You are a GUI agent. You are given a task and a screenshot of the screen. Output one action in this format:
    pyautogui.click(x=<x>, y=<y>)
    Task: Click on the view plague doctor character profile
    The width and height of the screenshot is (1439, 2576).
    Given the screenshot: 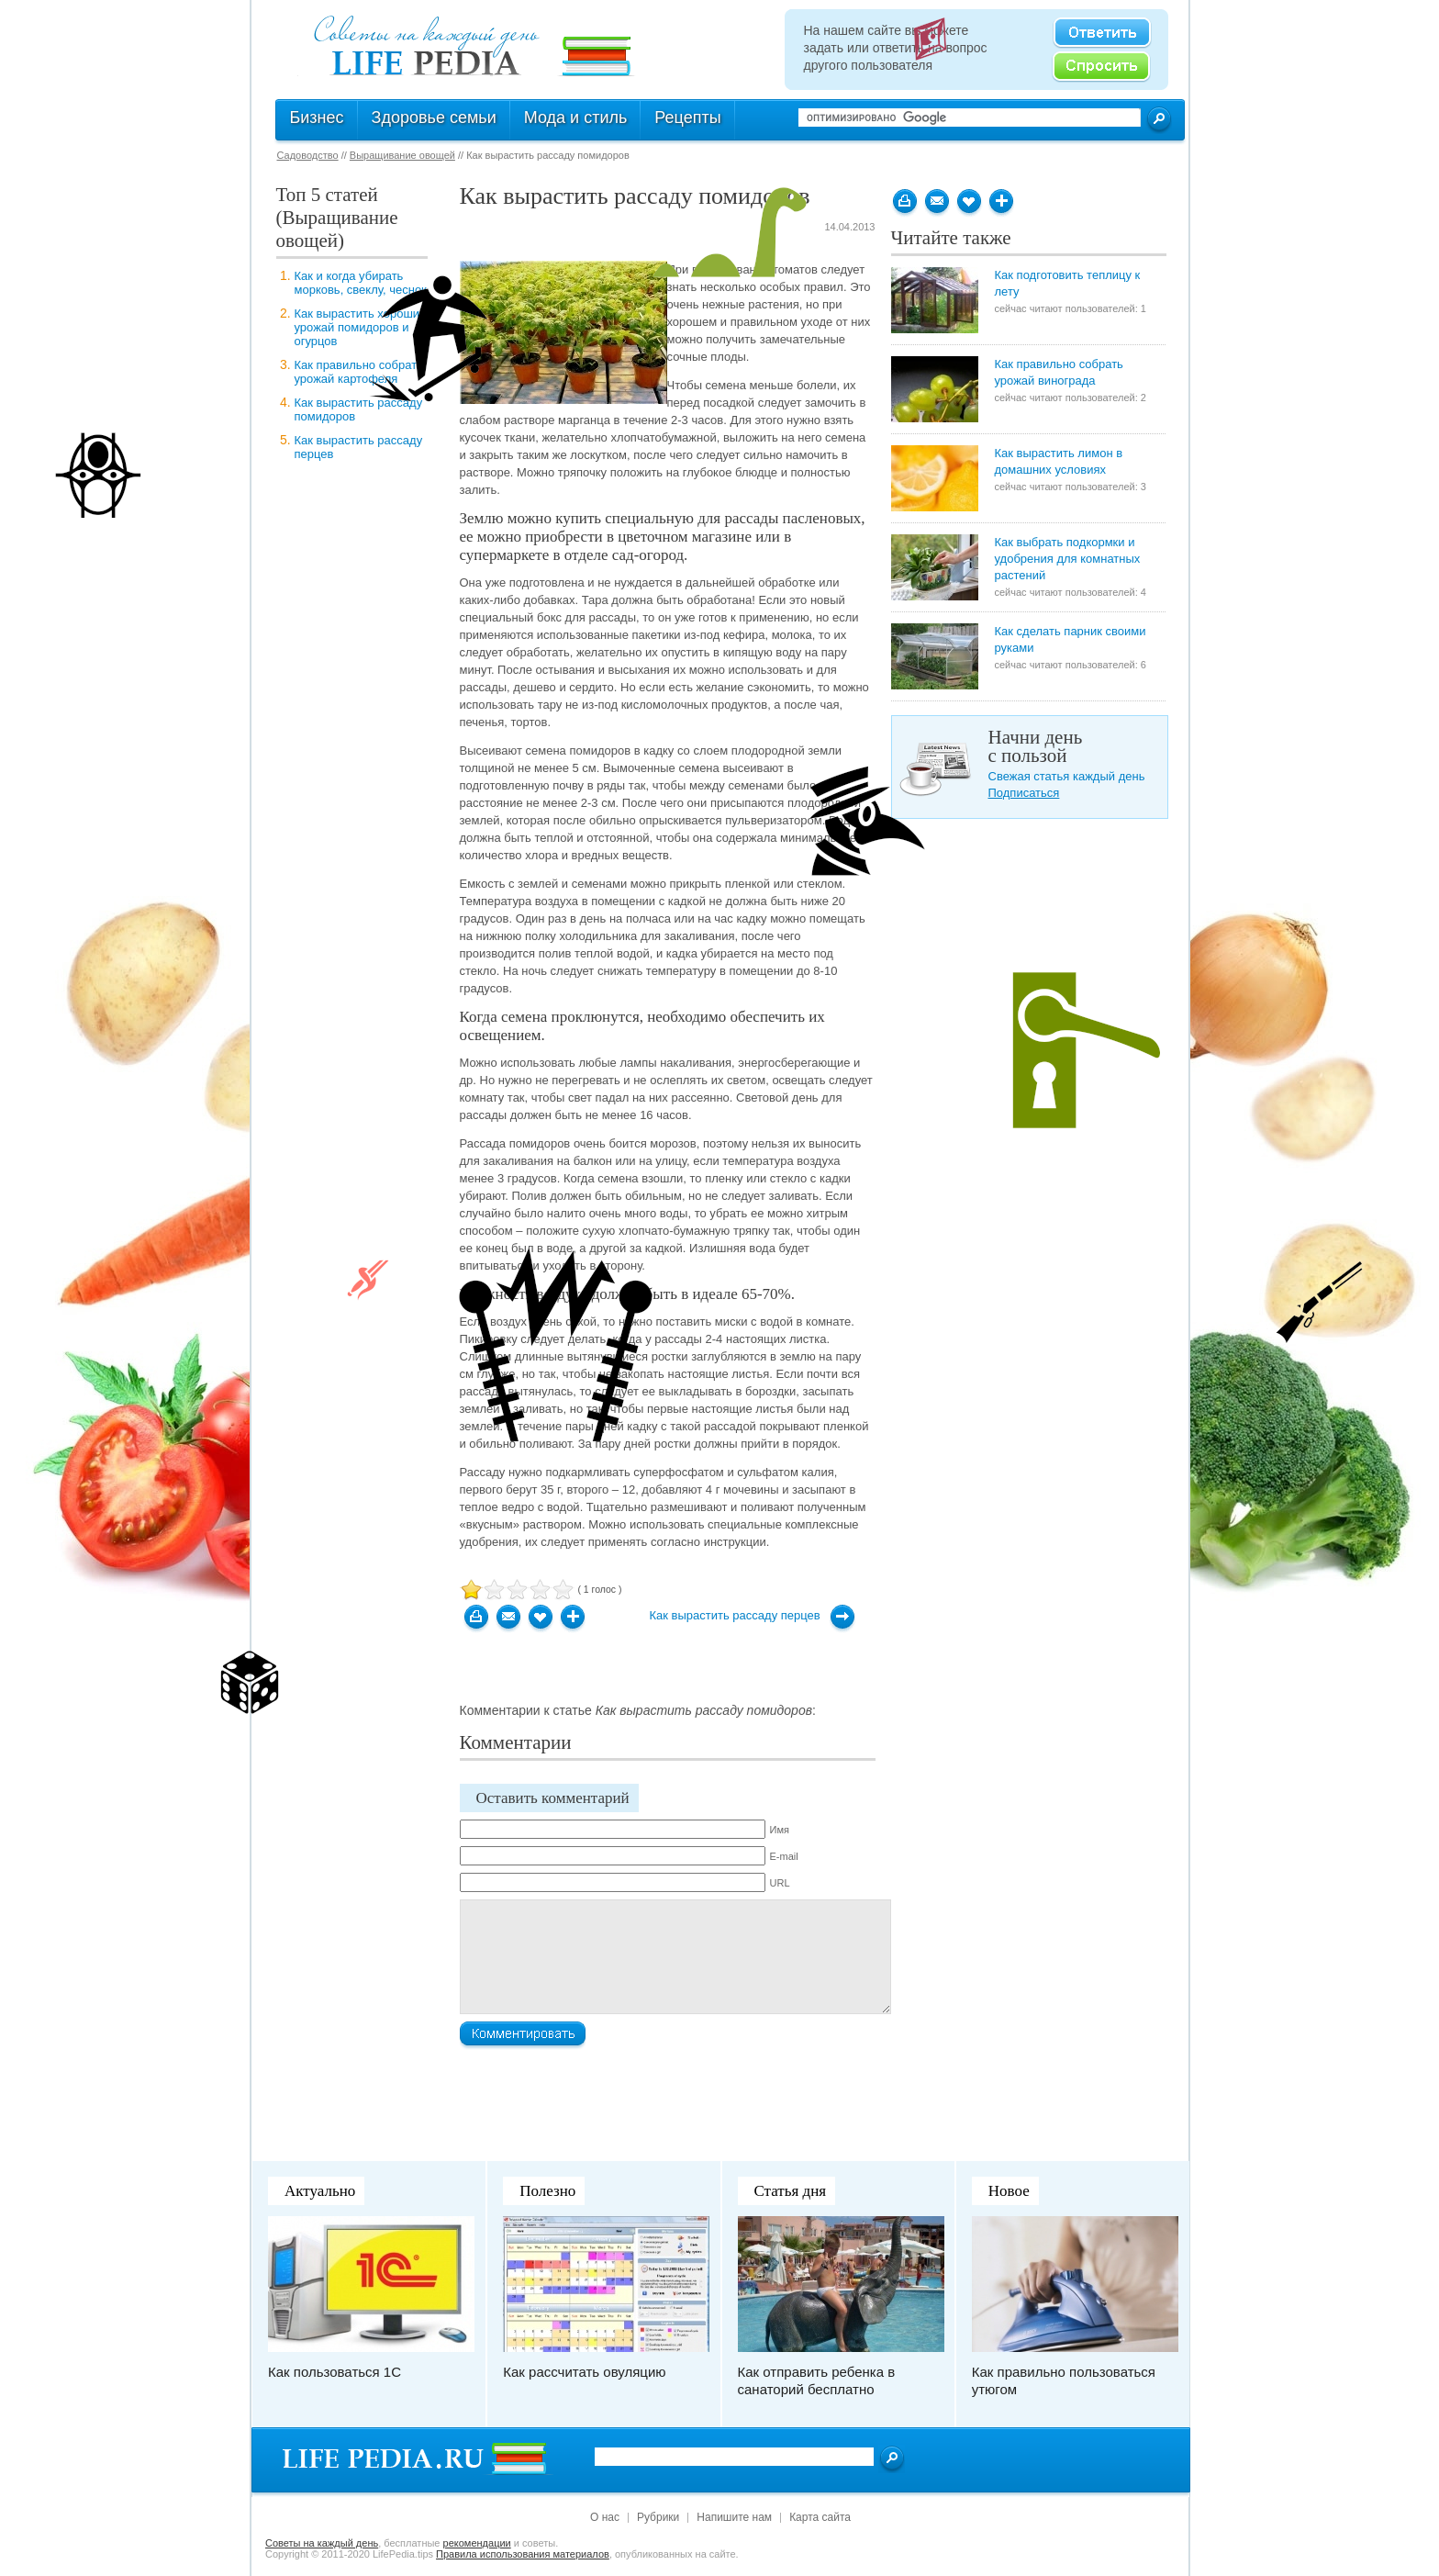 What is the action you would take?
    pyautogui.click(x=867, y=820)
    